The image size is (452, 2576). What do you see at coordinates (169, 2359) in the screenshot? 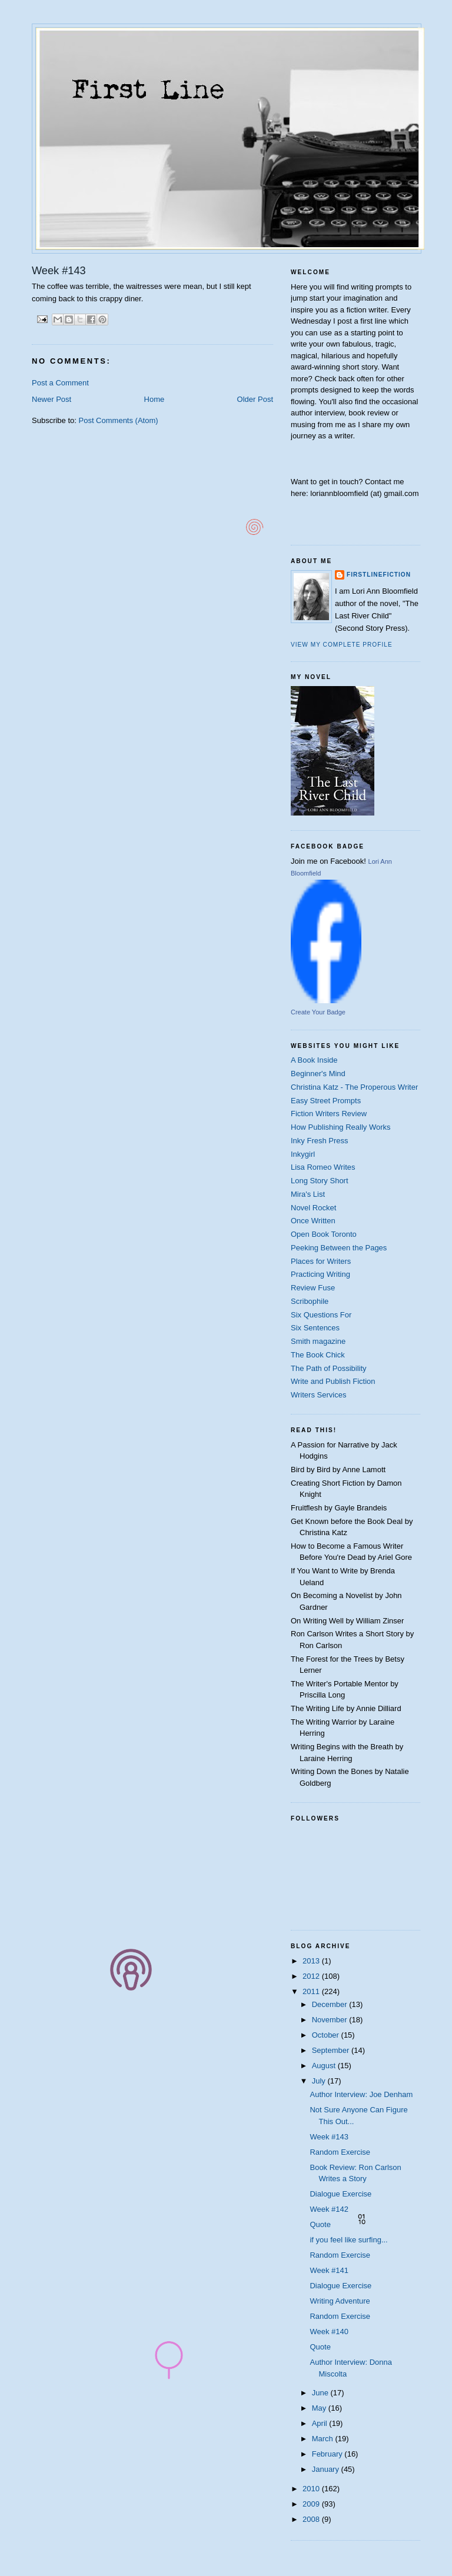
I see `select neuter or non-binary gender option` at bounding box center [169, 2359].